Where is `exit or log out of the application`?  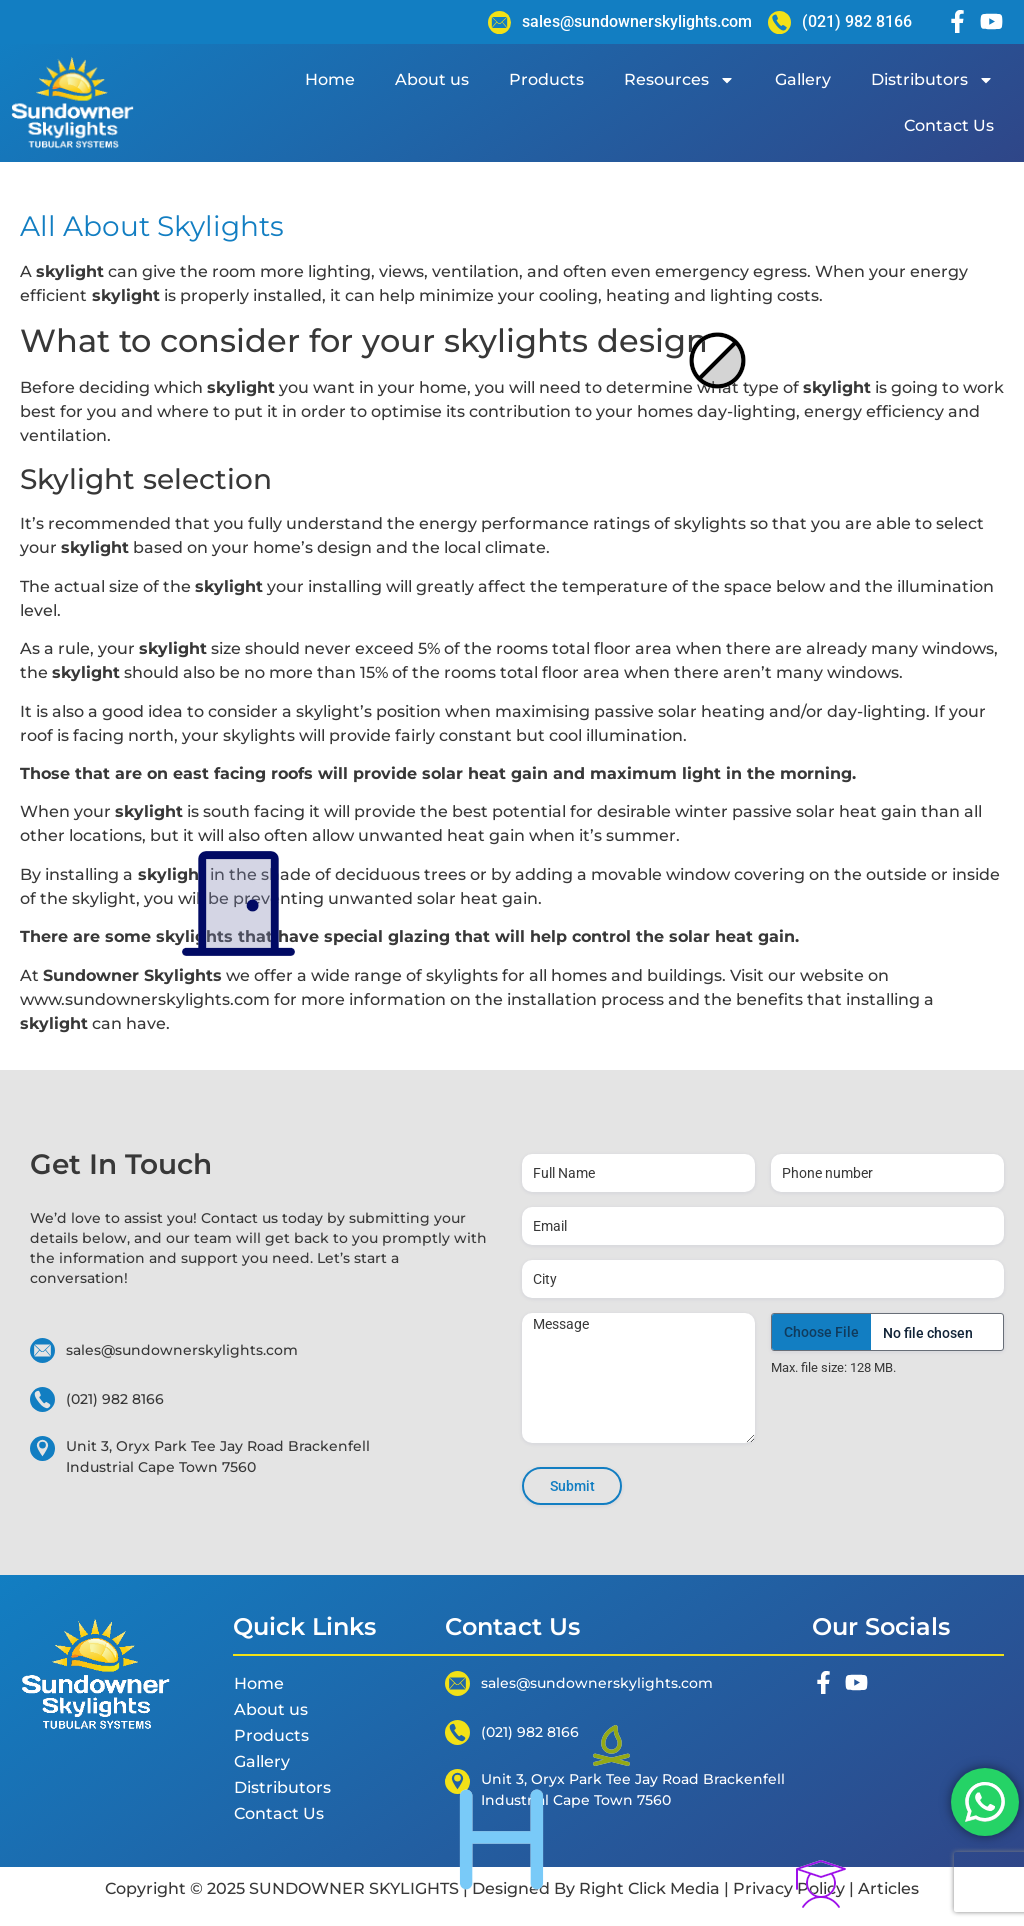
exit or log out of the application is located at coordinates (238, 903).